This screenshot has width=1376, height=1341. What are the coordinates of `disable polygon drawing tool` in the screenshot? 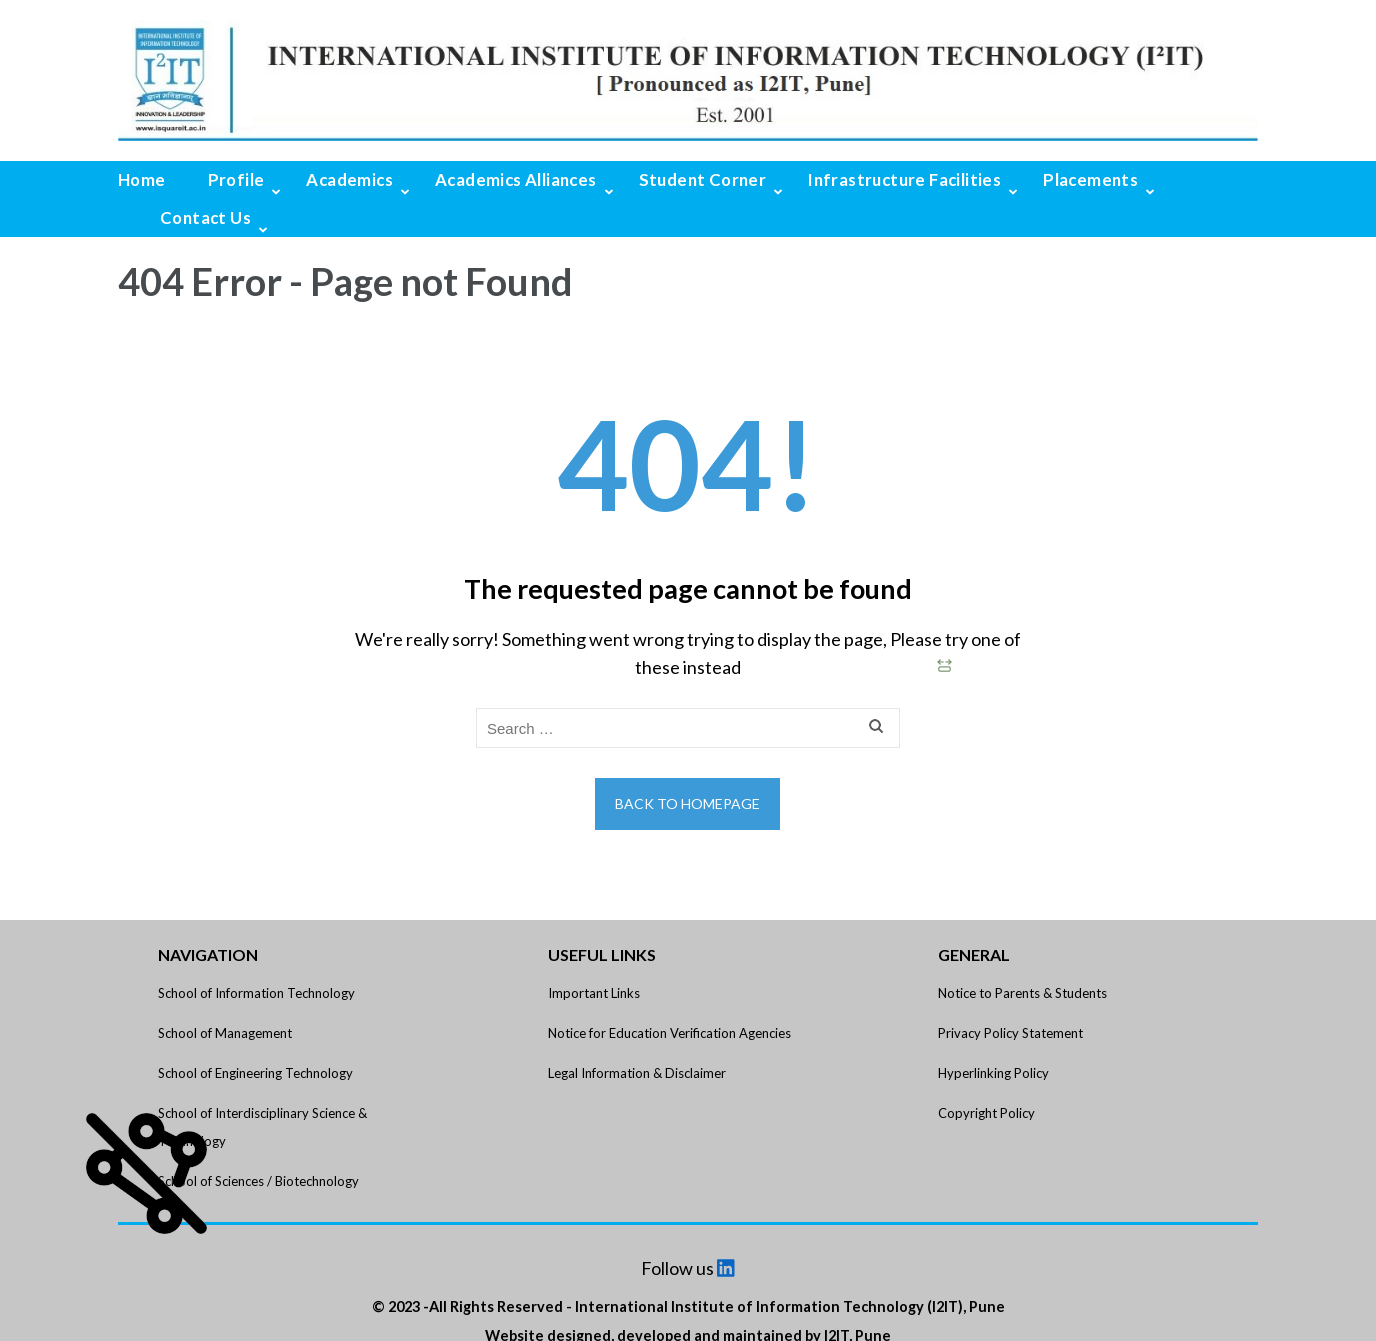 It's located at (146, 1173).